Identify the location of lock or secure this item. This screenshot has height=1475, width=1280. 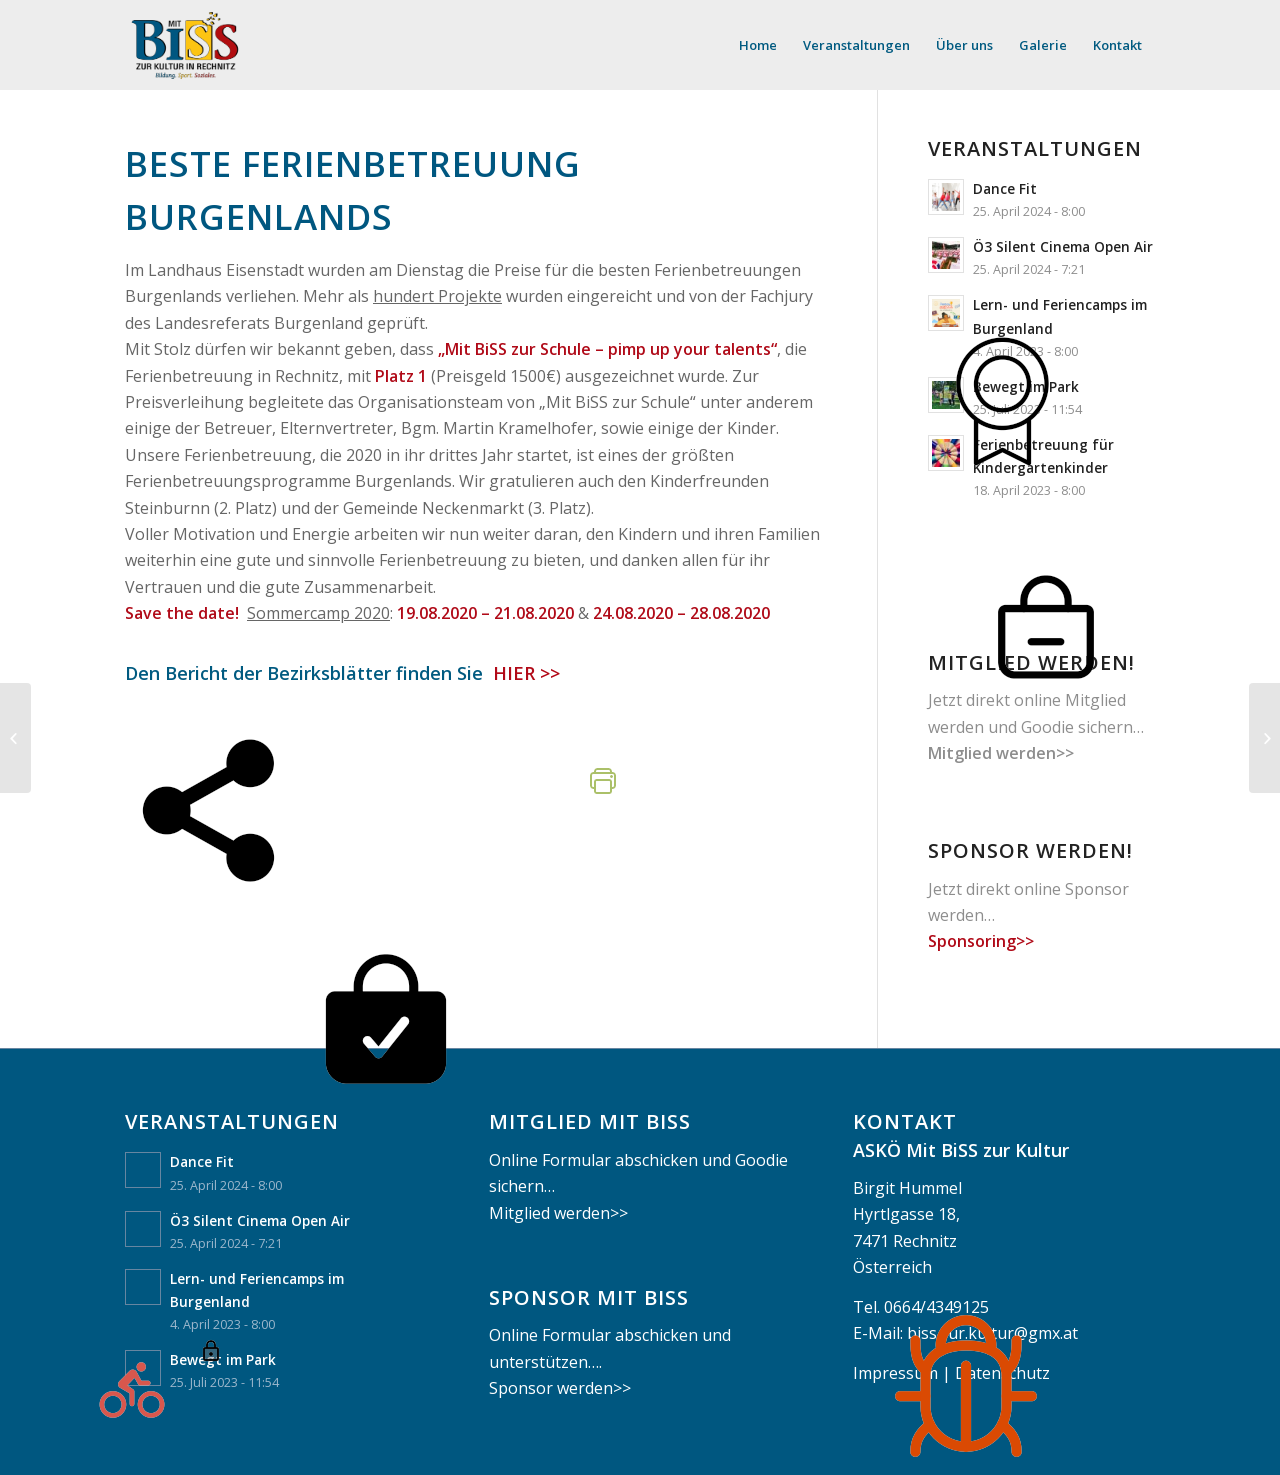
(211, 1351).